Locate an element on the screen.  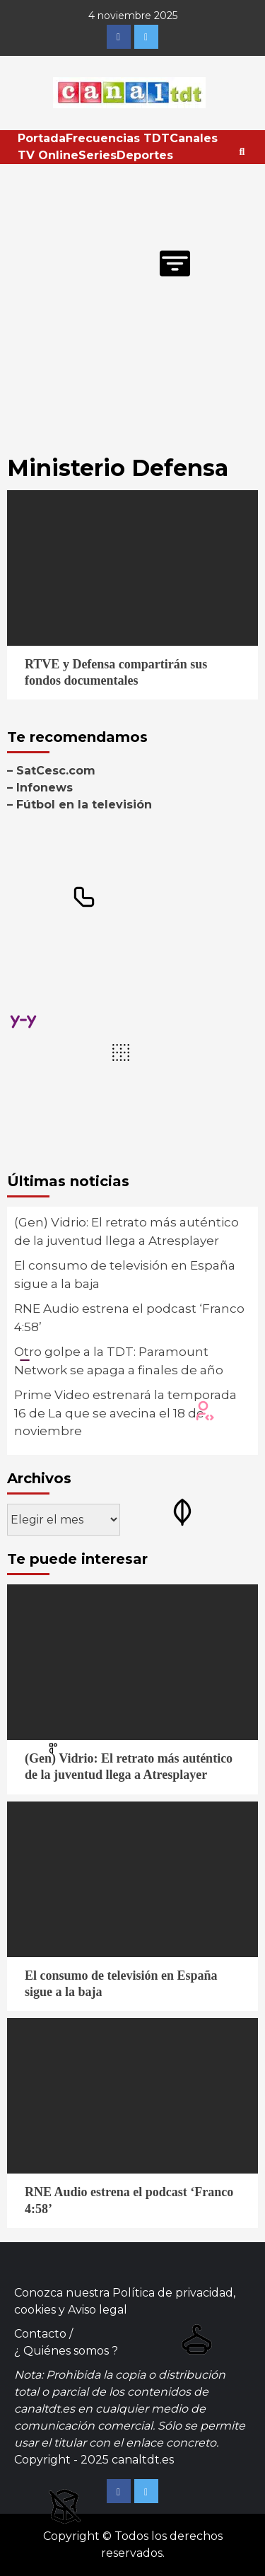
remove an item from a list or cart is located at coordinates (25, 1360).